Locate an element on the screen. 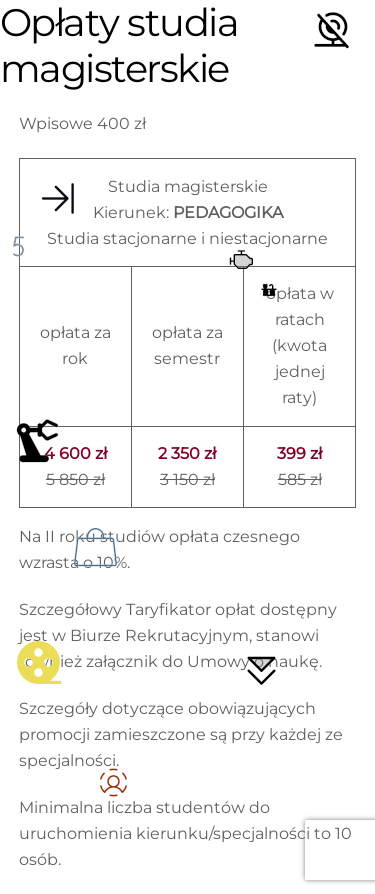  indicates the number five in a list or sequence is located at coordinates (18, 246).